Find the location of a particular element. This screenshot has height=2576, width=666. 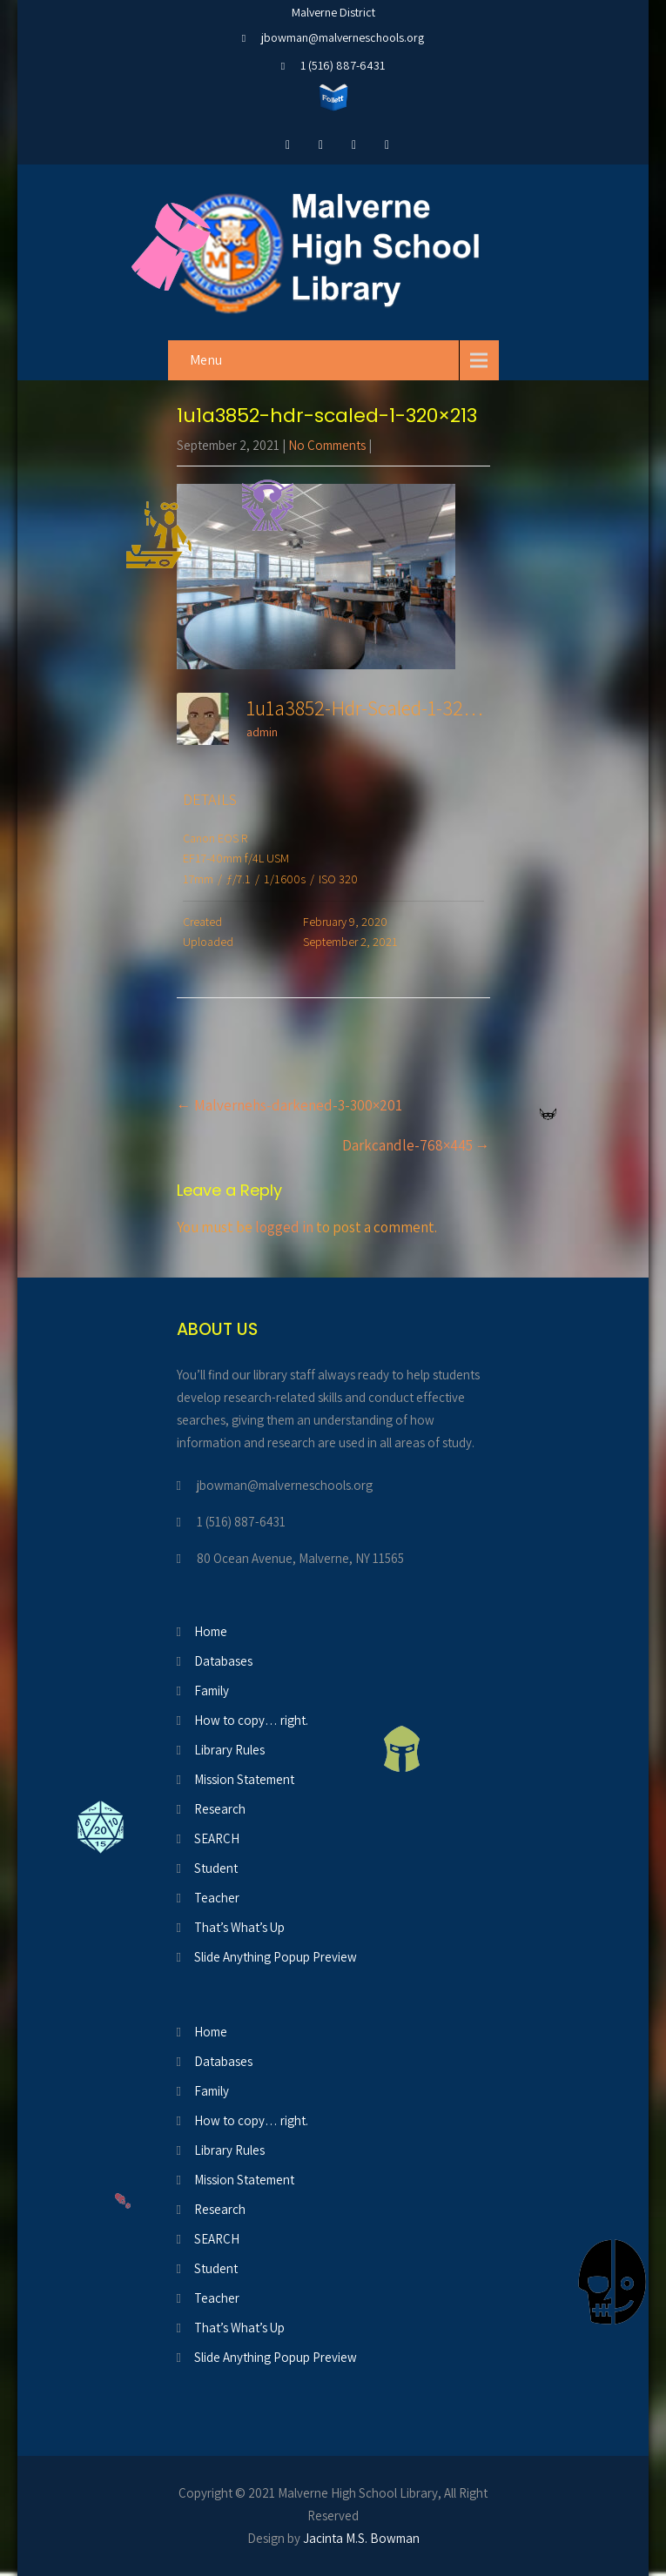

view the magician tarot card is located at coordinates (159, 535).